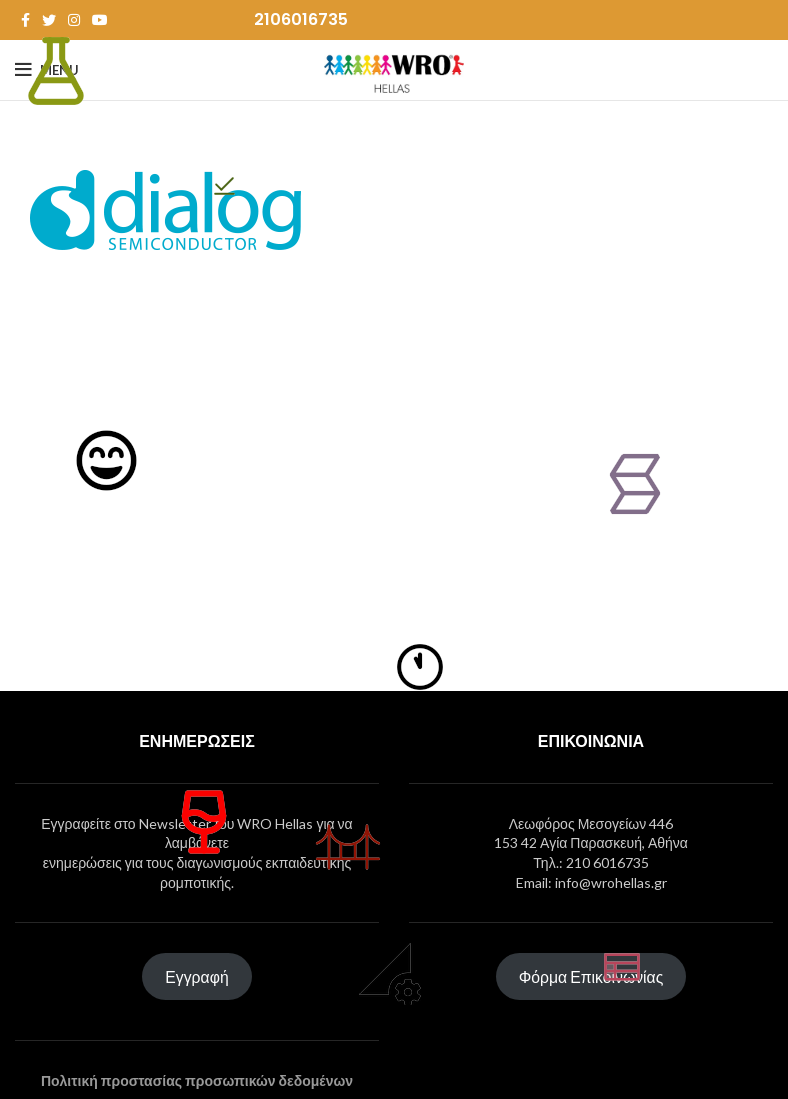  What do you see at coordinates (420, 667) in the screenshot?
I see `indicates 11 o'clock time` at bounding box center [420, 667].